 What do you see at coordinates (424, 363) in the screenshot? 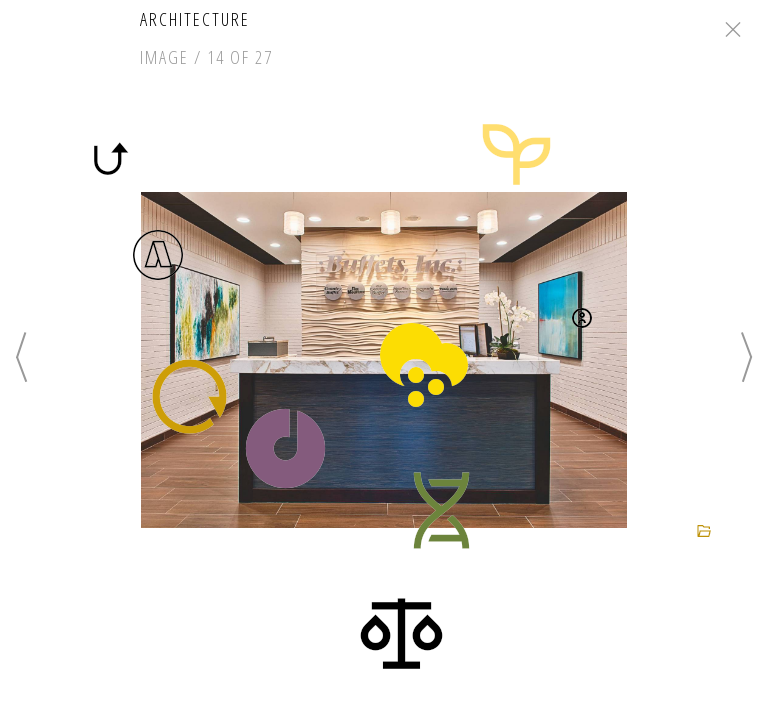
I see `indicates hail weather conditions` at bounding box center [424, 363].